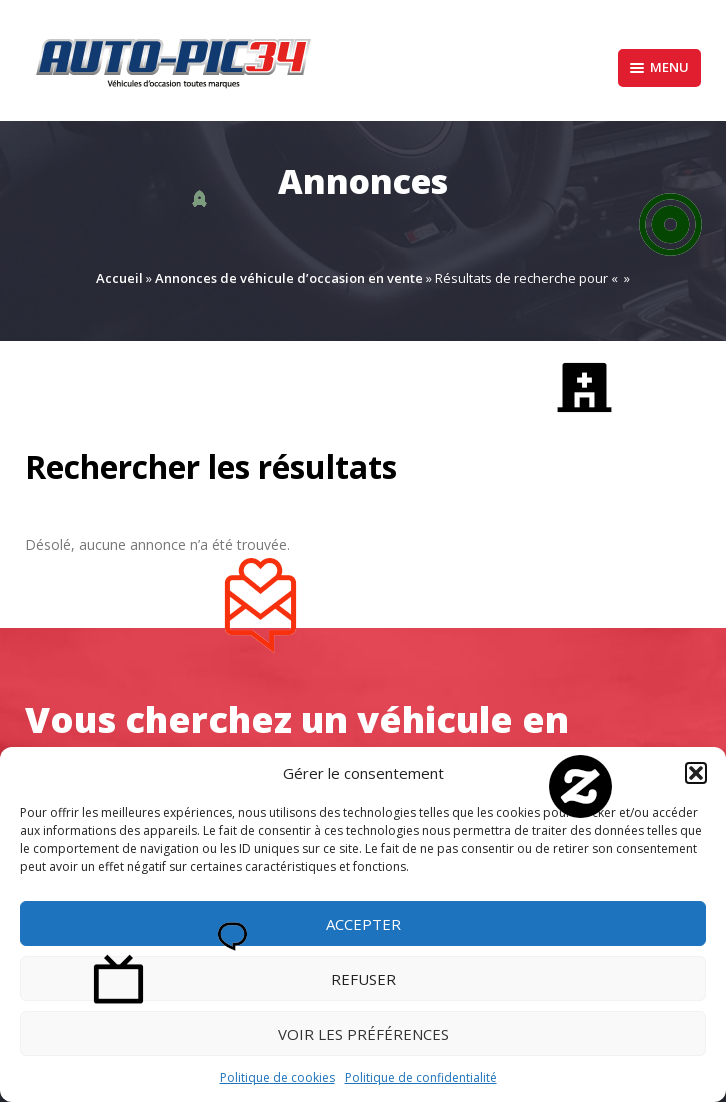  What do you see at coordinates (670, 224) in the screenshot?
I see `enable focus or do not disturb mode` at bounding box center [670, 224].